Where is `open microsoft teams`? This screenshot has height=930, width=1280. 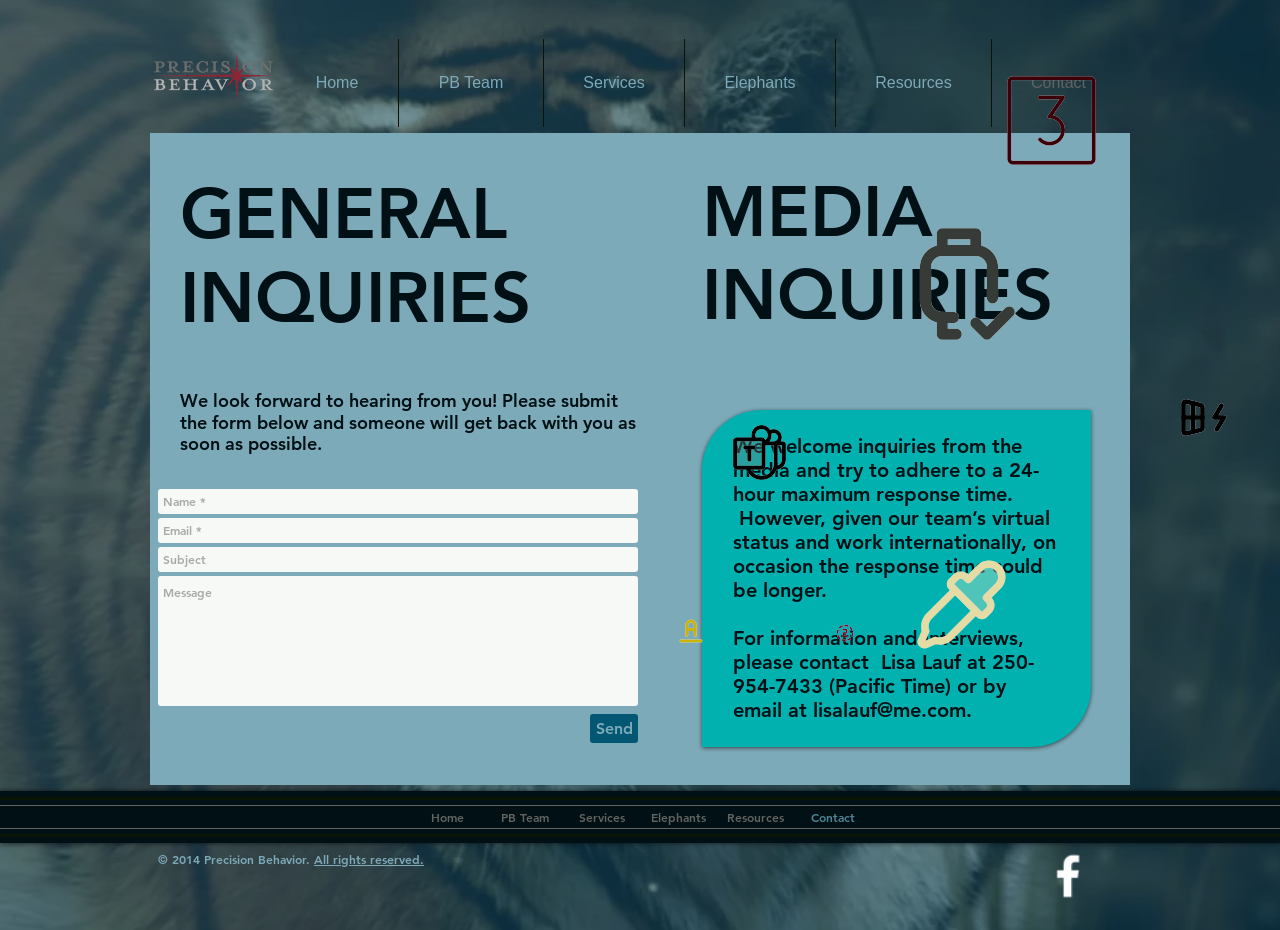 open microsoft teams is located at coordinates (759, 453).